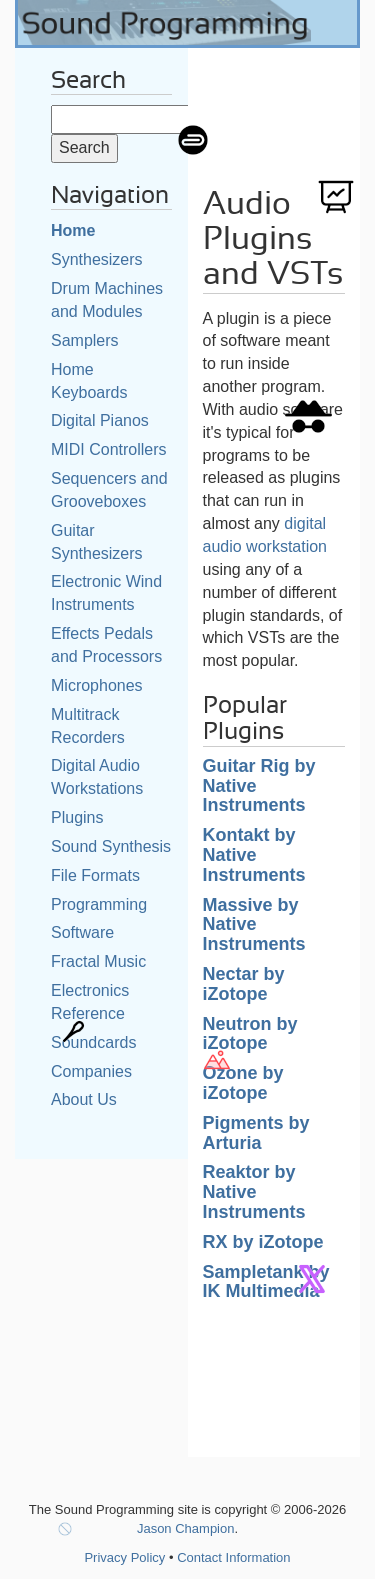 The image size is (375, 1579). I want to click on access sewing or crafting tools, so click(73, 1031).